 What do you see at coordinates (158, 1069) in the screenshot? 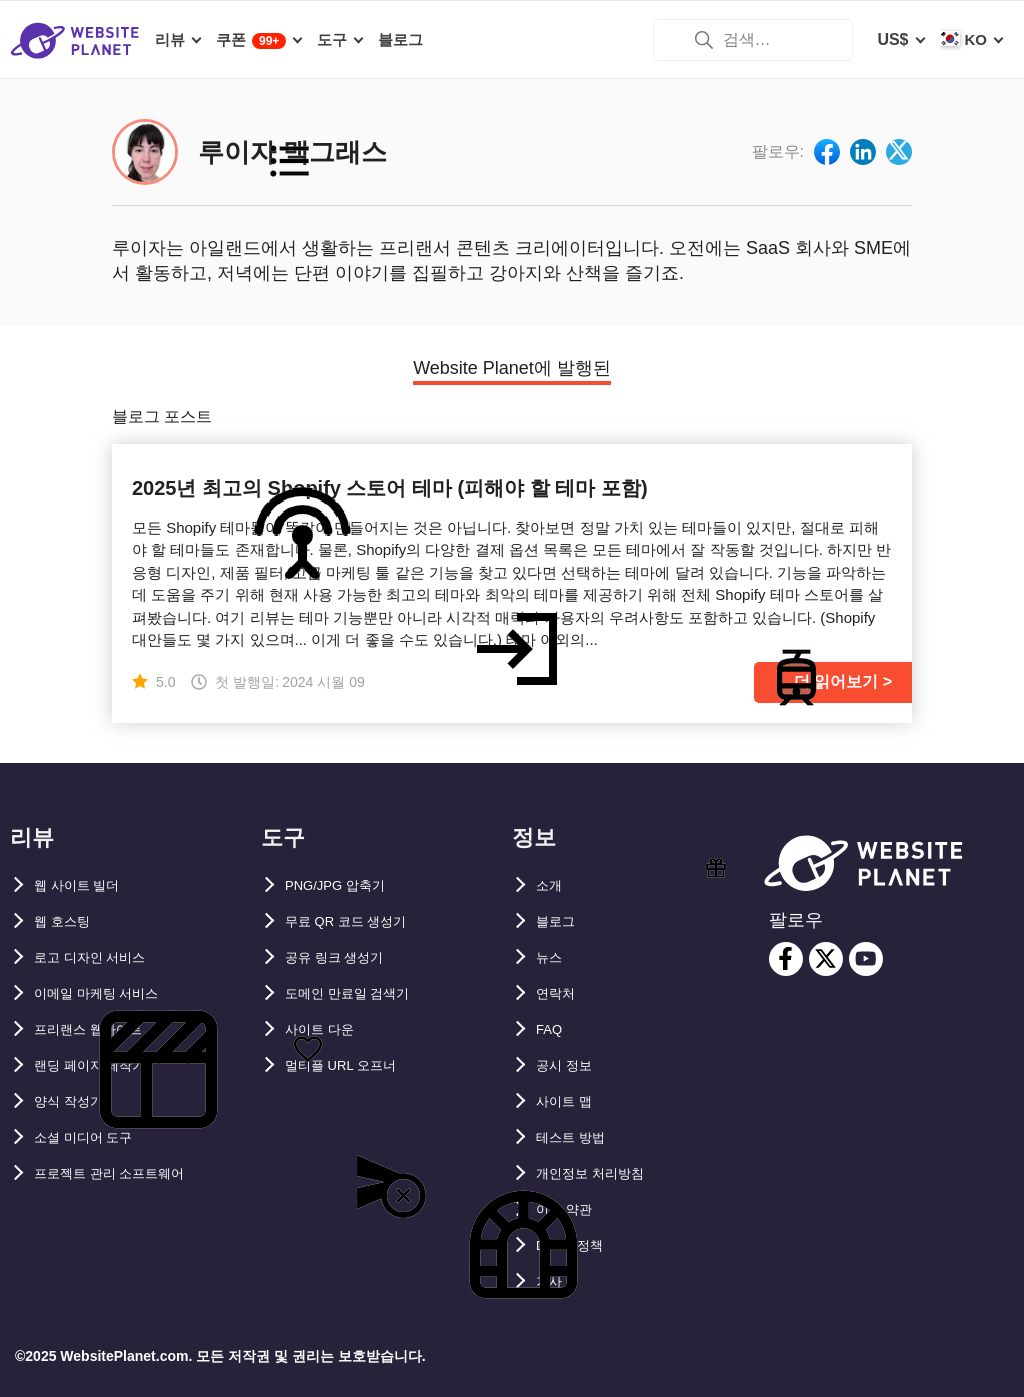
I see `insert a new row into a table` at bounding box center [158, 1069].